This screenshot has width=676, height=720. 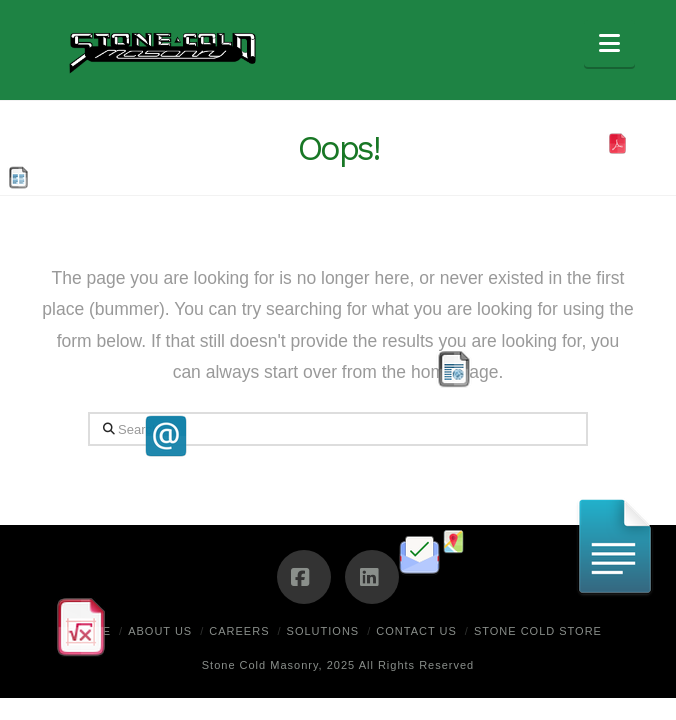 What do you see at coordinates (617, 143) in the screenshot?
I see `open a pdf document` at bounding box center [617, 143].